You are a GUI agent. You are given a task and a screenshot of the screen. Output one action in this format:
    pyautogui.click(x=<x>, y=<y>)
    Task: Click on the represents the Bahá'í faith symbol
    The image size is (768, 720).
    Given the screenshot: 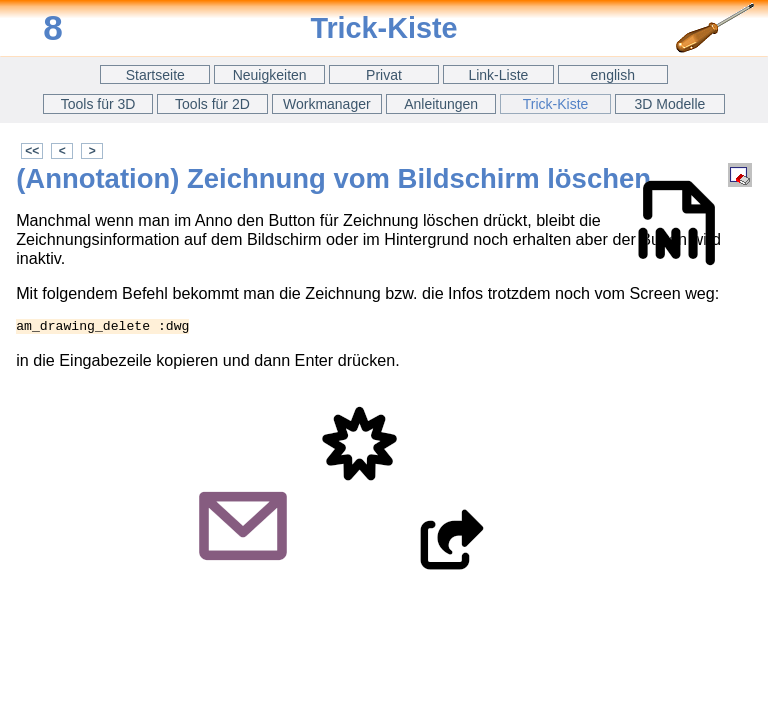 What is the action you would take?
    pyautogui.click(x=359, y=443)
    